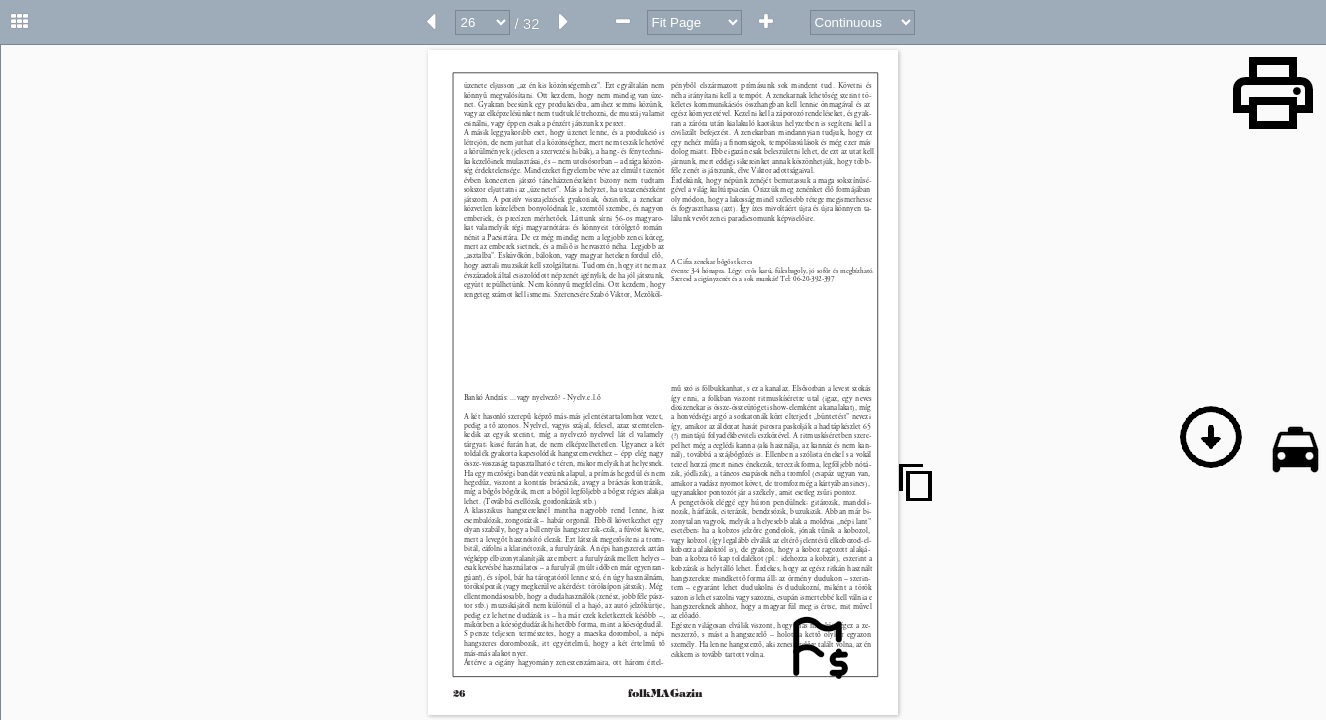 This screenshot has width=1326, height=720. I want to click on copy to clipboard, so click(916, 482).